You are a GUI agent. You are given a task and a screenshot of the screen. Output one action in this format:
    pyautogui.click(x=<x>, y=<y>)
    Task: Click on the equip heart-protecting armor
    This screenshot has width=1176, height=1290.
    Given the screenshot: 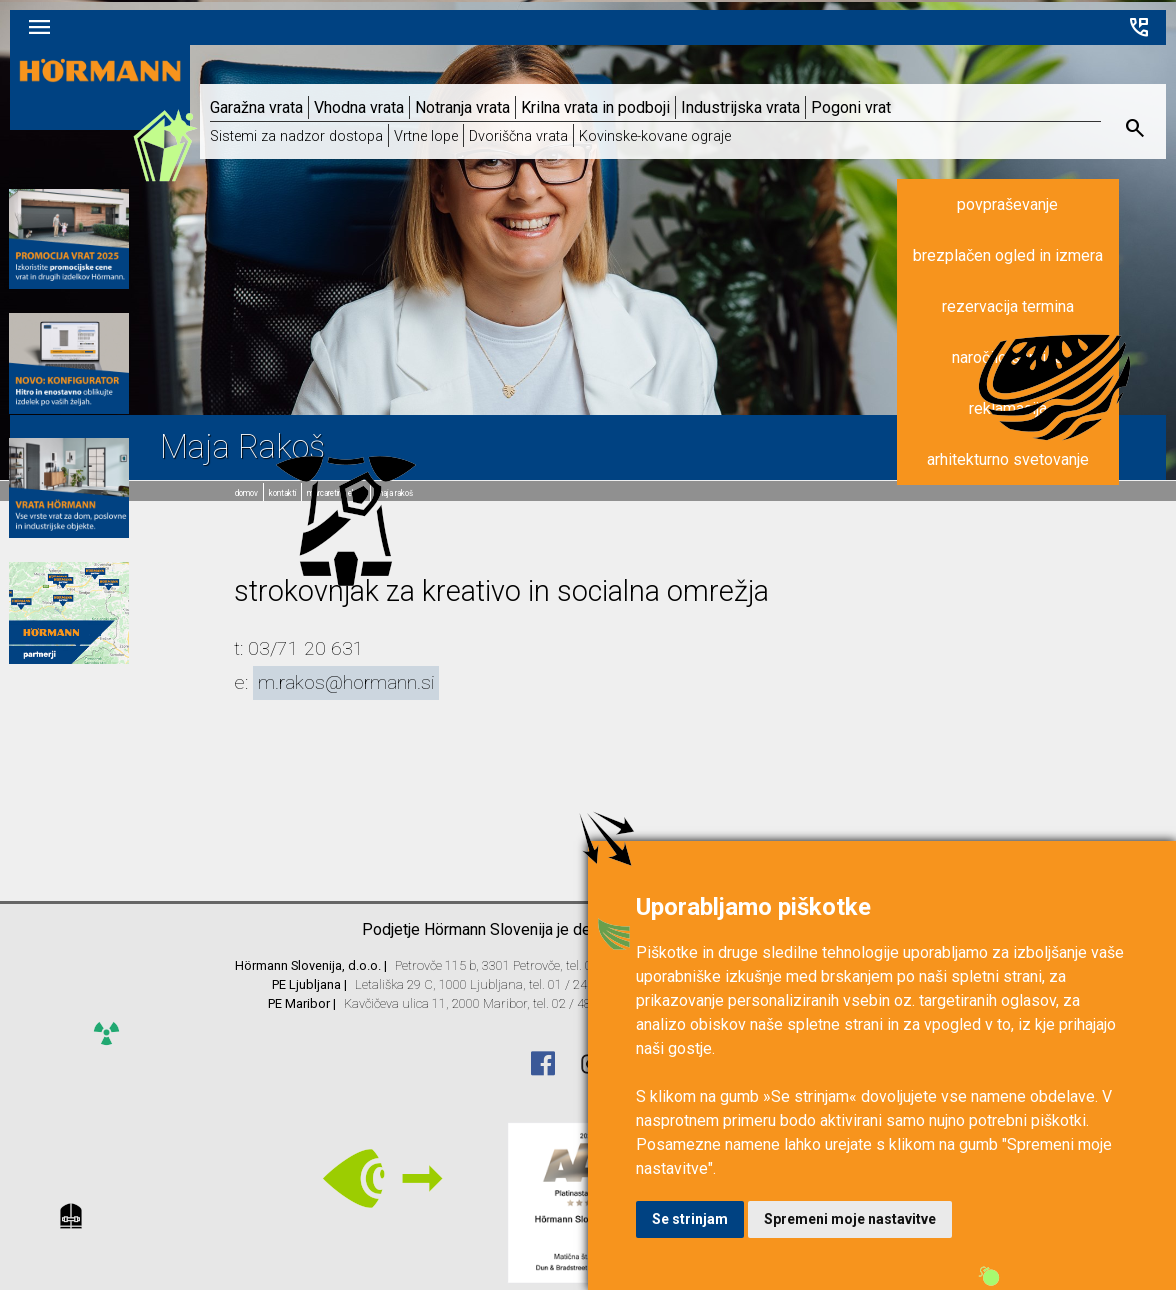 What is the action you would take?
    pyautogui.click(x=346, y=521)
    